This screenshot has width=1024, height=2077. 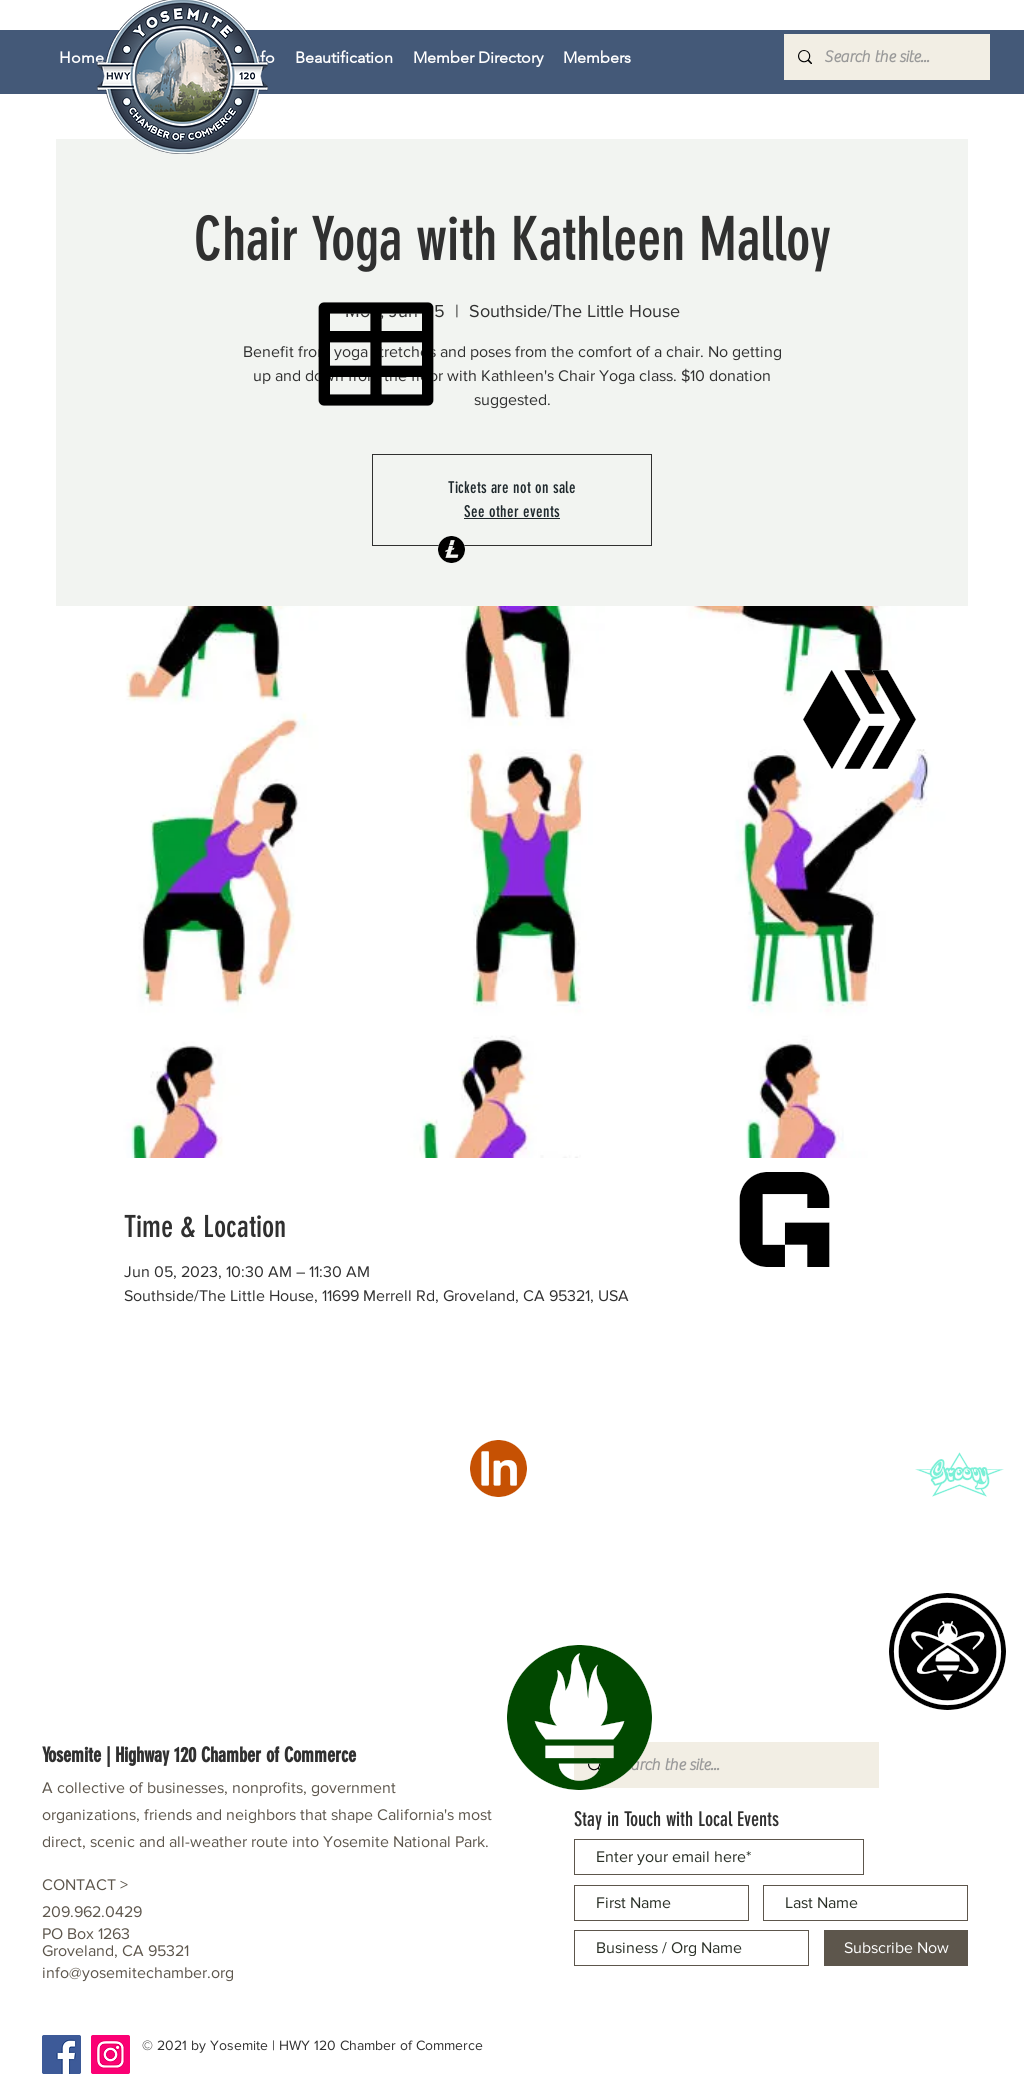 What do you see at coordinates (498, 1468) in the screenshot?
I see `LogMeIn brand logo` at bounding box center [498, 1468].